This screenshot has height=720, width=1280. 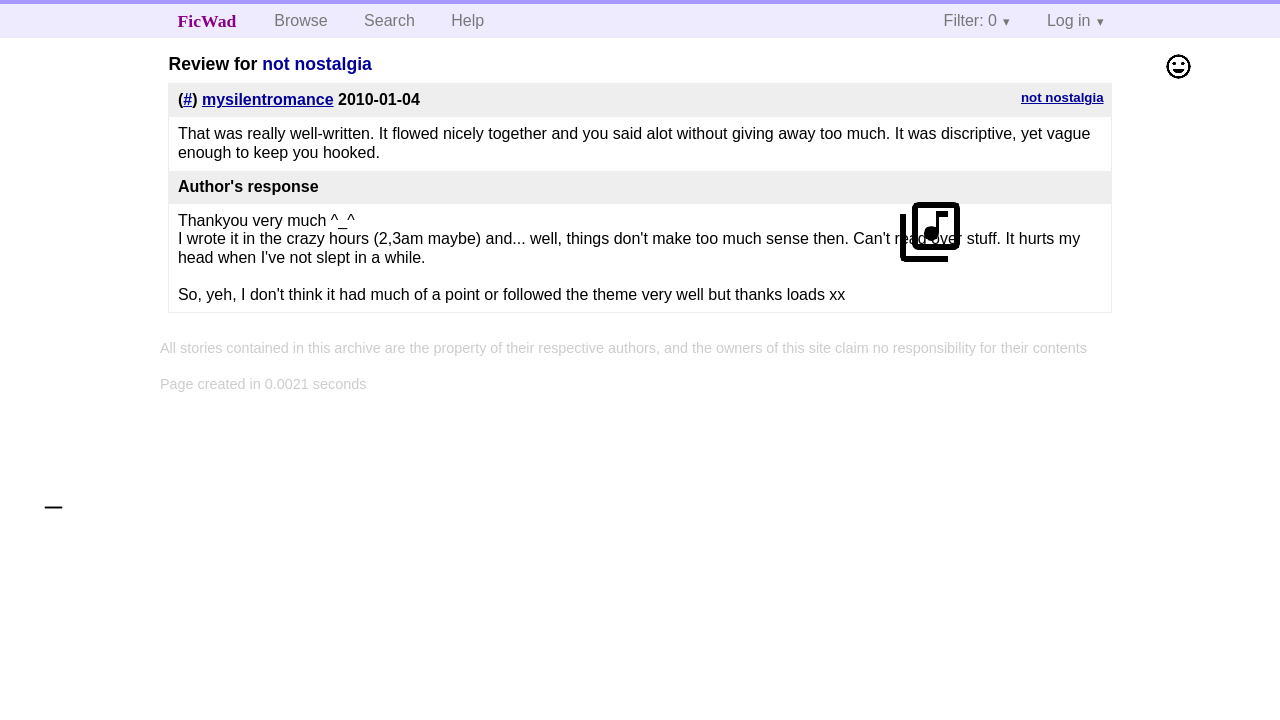 I want to click on decrease quantity or value, so click(x=53, y=507).